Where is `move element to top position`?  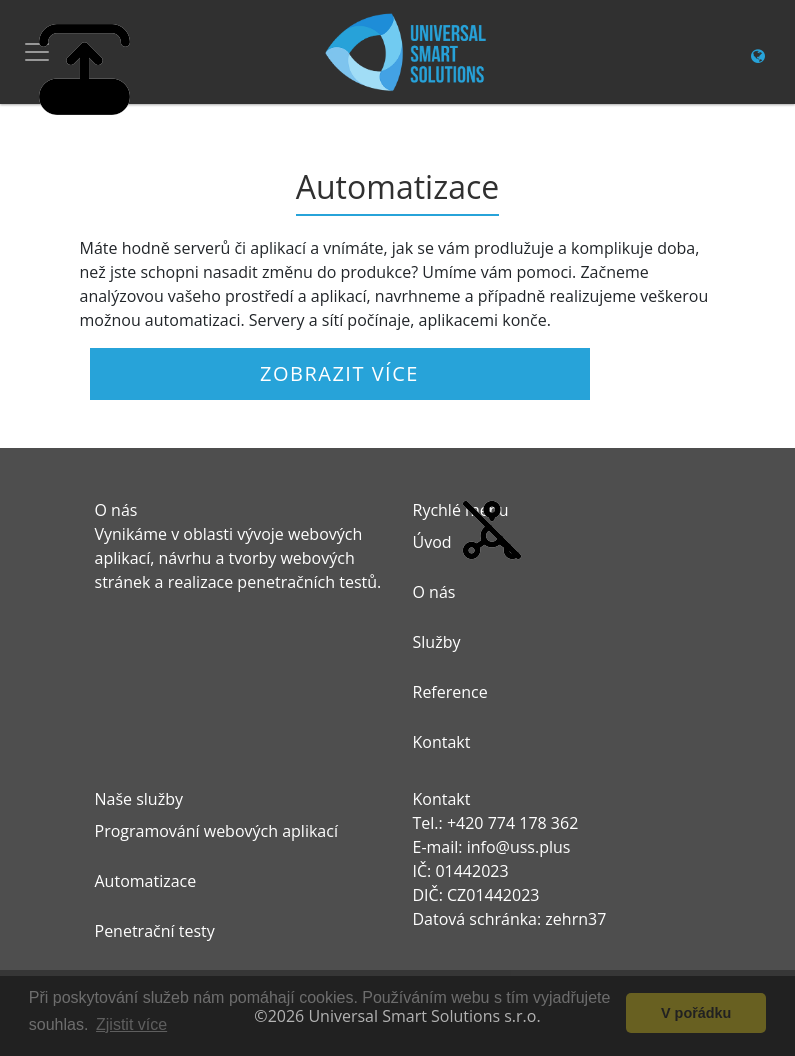
move element to top position is located at coordinates (84, 69).